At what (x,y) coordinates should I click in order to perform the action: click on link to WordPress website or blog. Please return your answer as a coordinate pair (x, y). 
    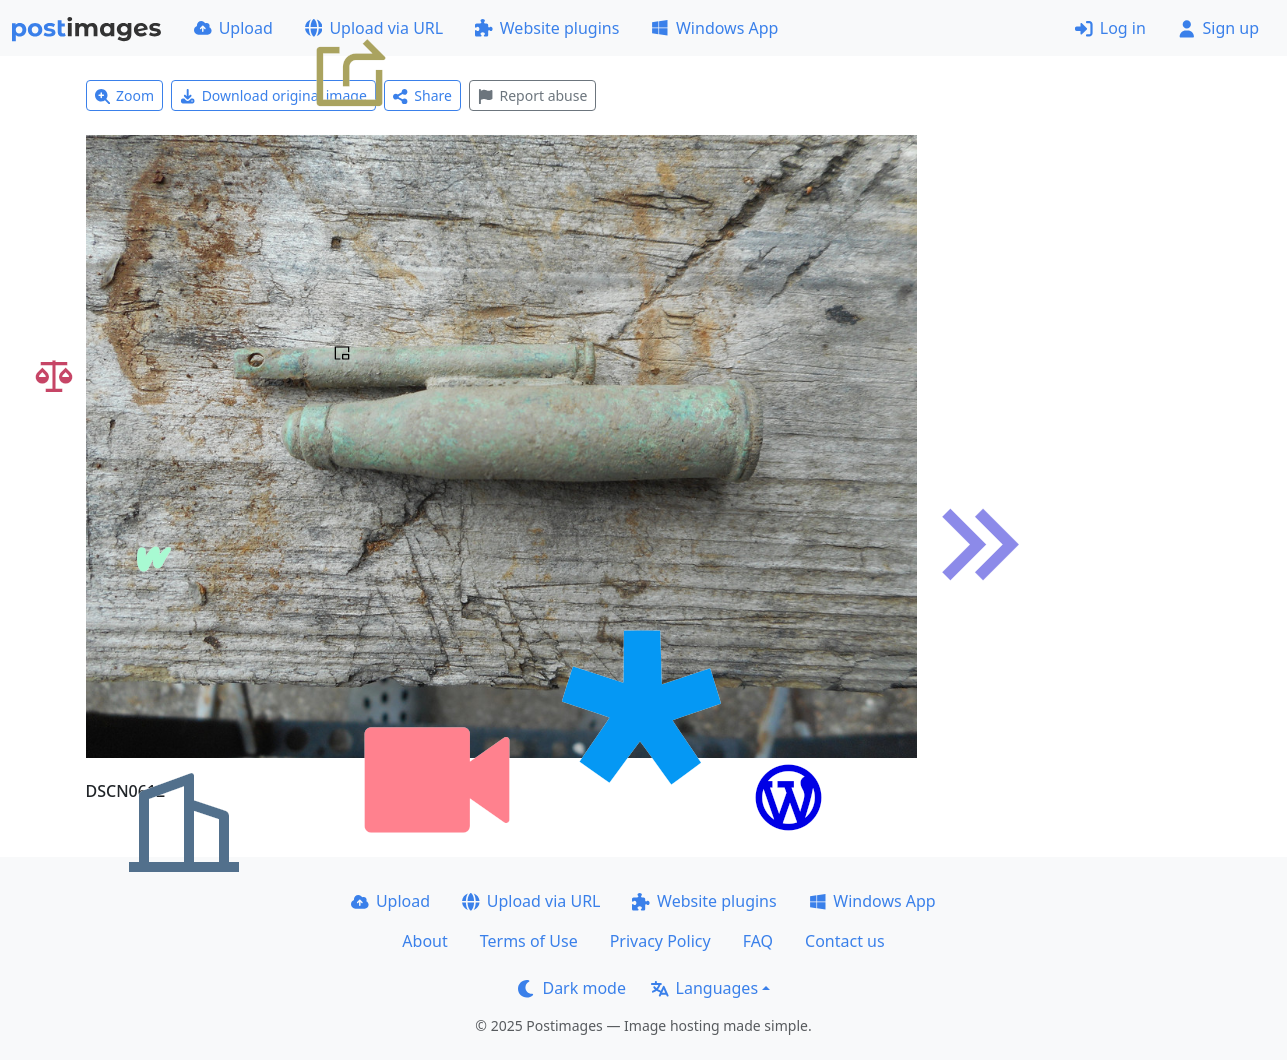
    Looking at the image, I should click on (788, 797).